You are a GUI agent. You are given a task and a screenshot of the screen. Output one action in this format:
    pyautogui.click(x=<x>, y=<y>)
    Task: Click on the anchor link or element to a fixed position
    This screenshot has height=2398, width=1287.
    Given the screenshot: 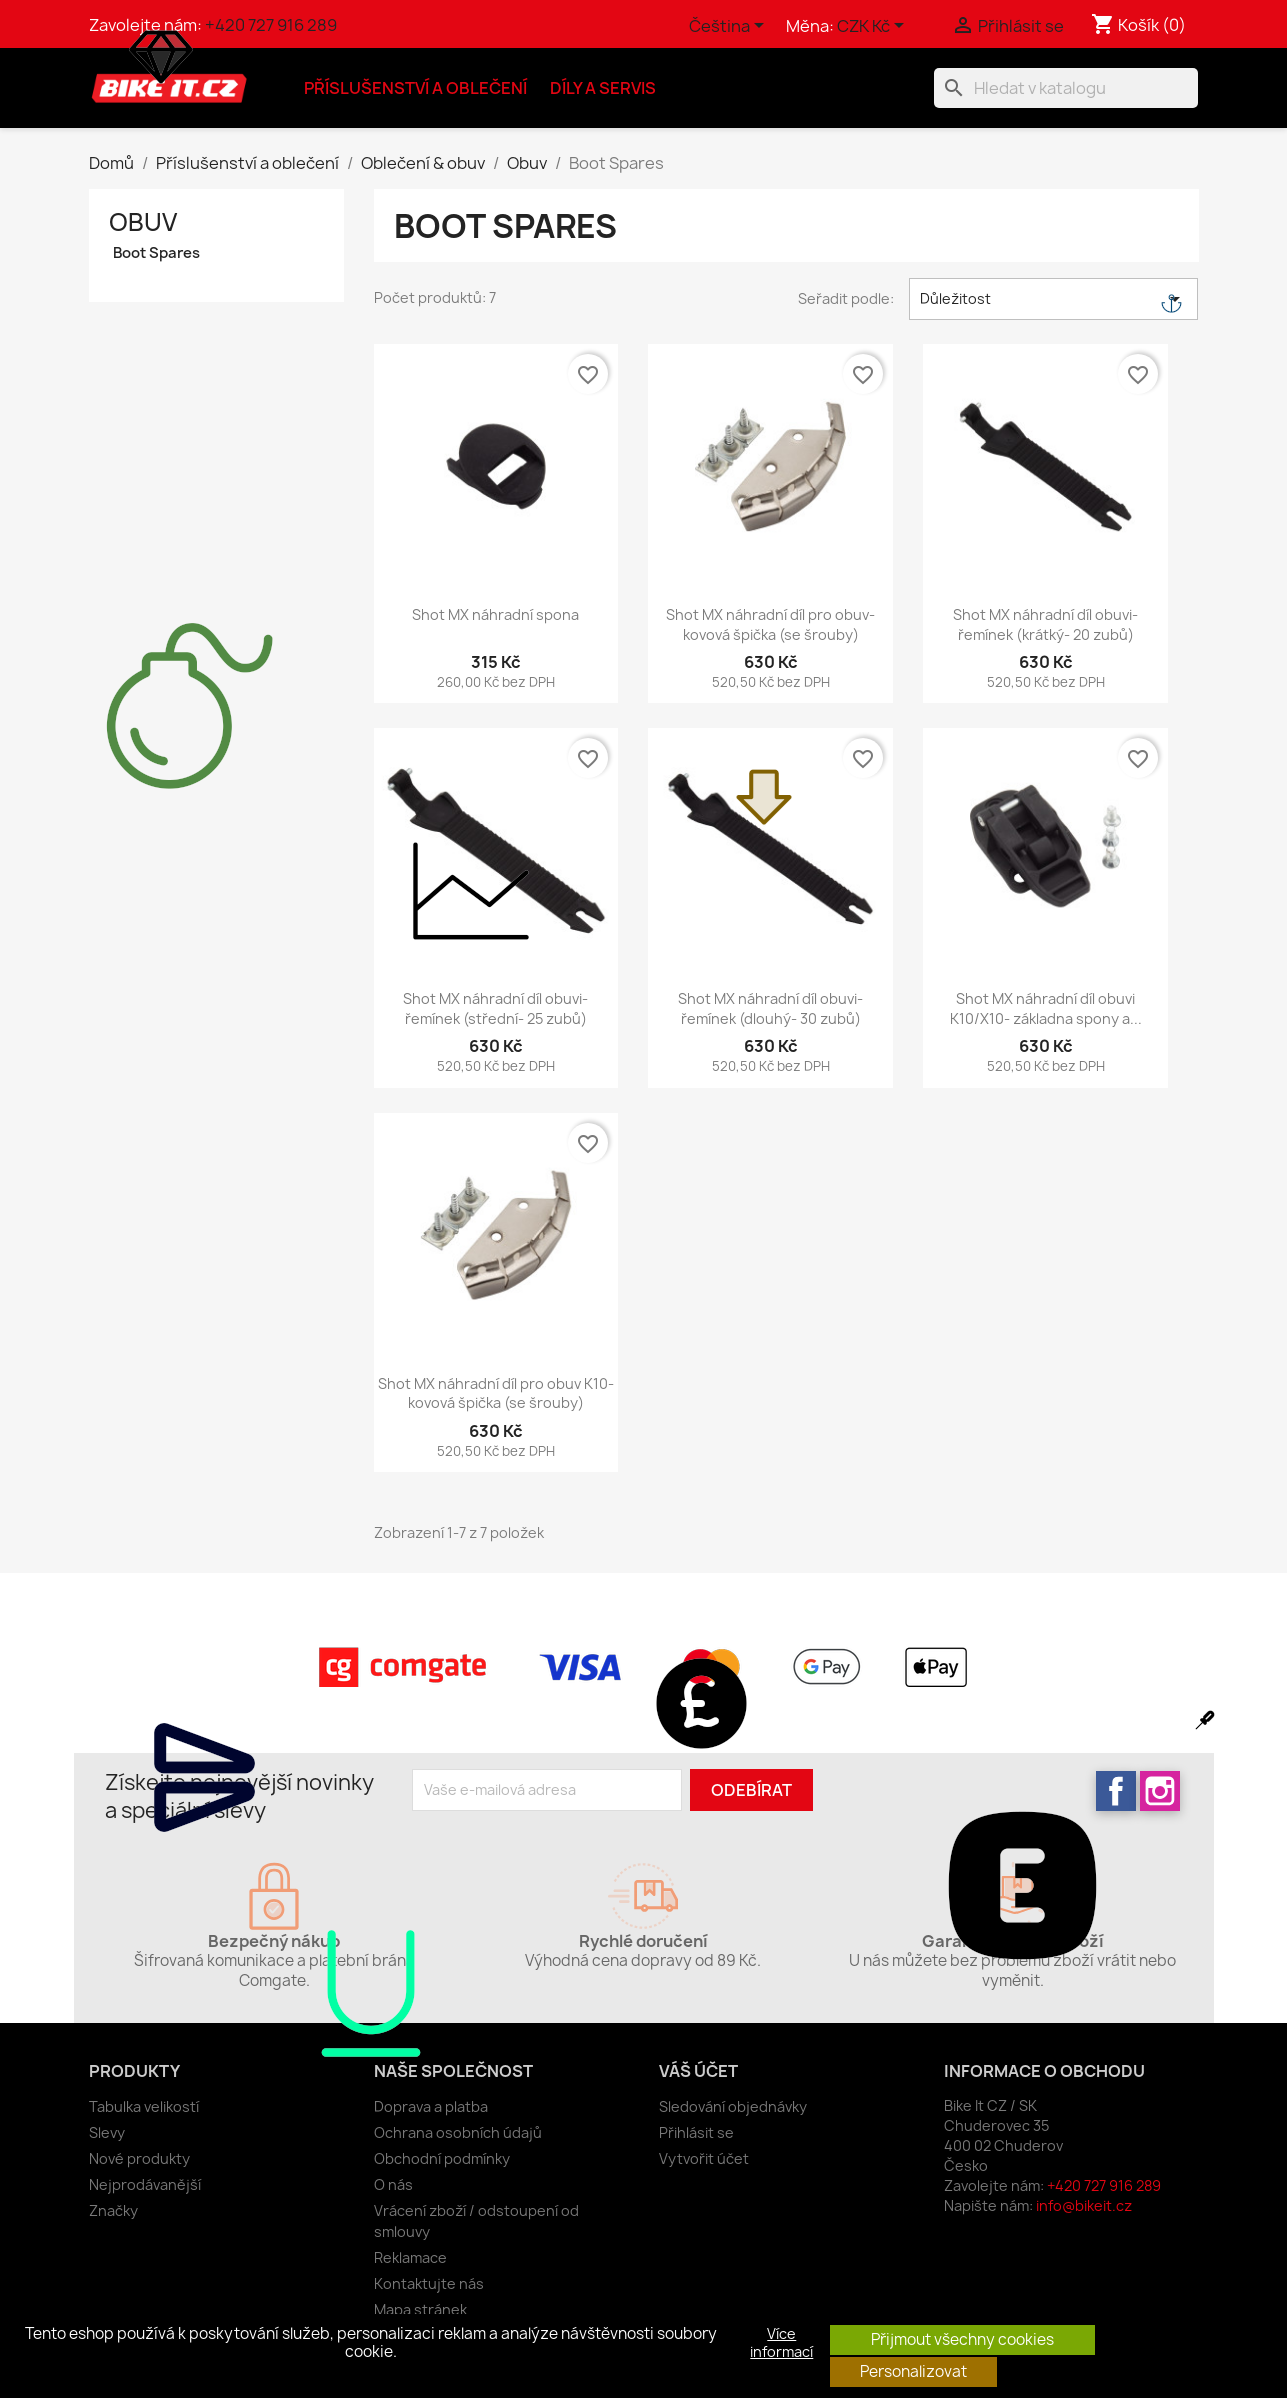 What is the action you would take?
    pyautogui.click(x=1171, y=303)
    